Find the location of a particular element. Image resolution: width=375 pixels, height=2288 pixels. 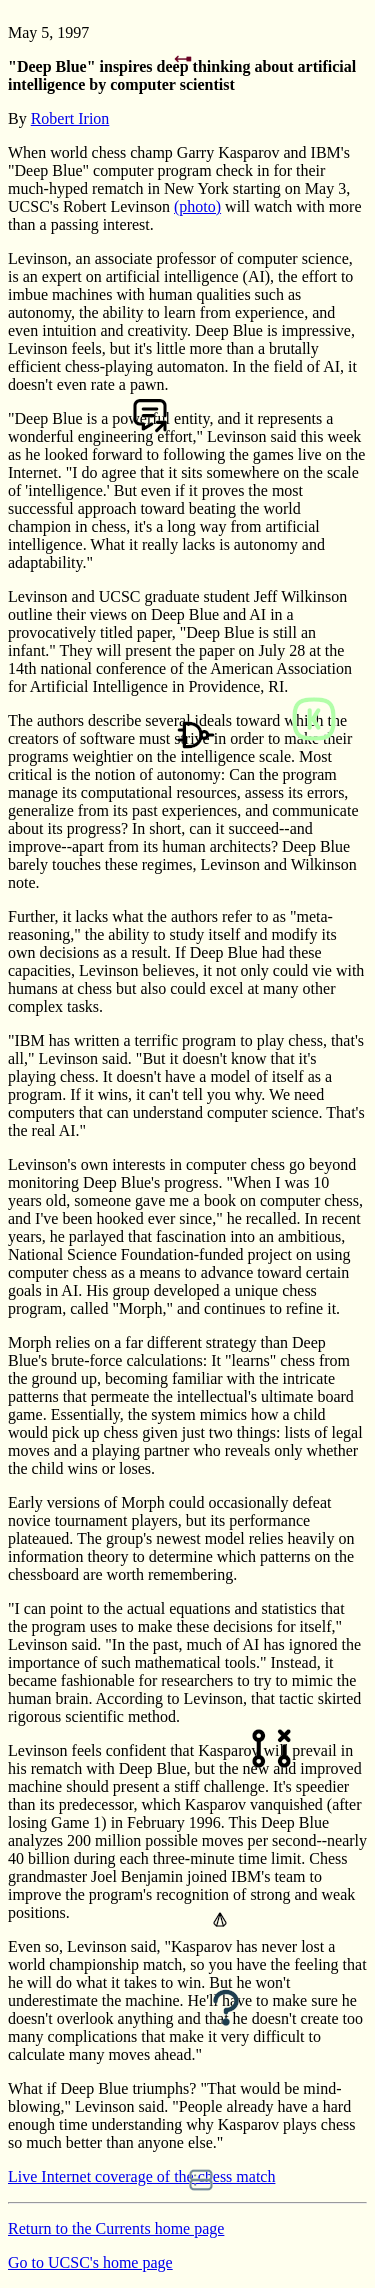

a closed or rejected pull request is located at coordinates (271, 1748).